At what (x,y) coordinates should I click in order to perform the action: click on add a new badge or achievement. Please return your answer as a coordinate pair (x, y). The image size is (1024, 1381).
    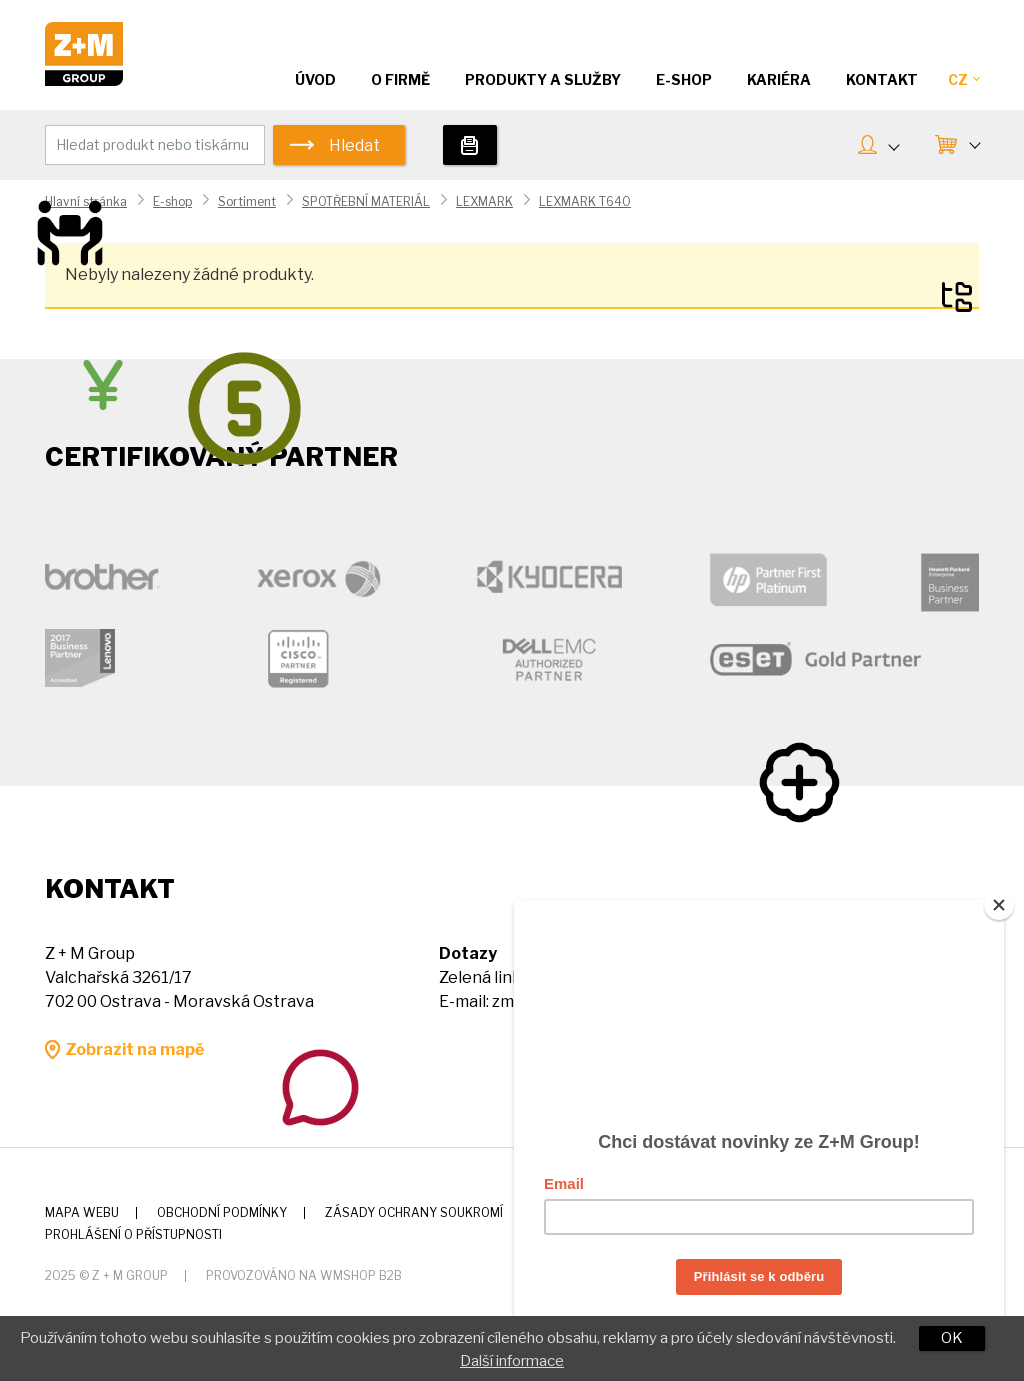
    Looking at the image, I should click on (799, 782).